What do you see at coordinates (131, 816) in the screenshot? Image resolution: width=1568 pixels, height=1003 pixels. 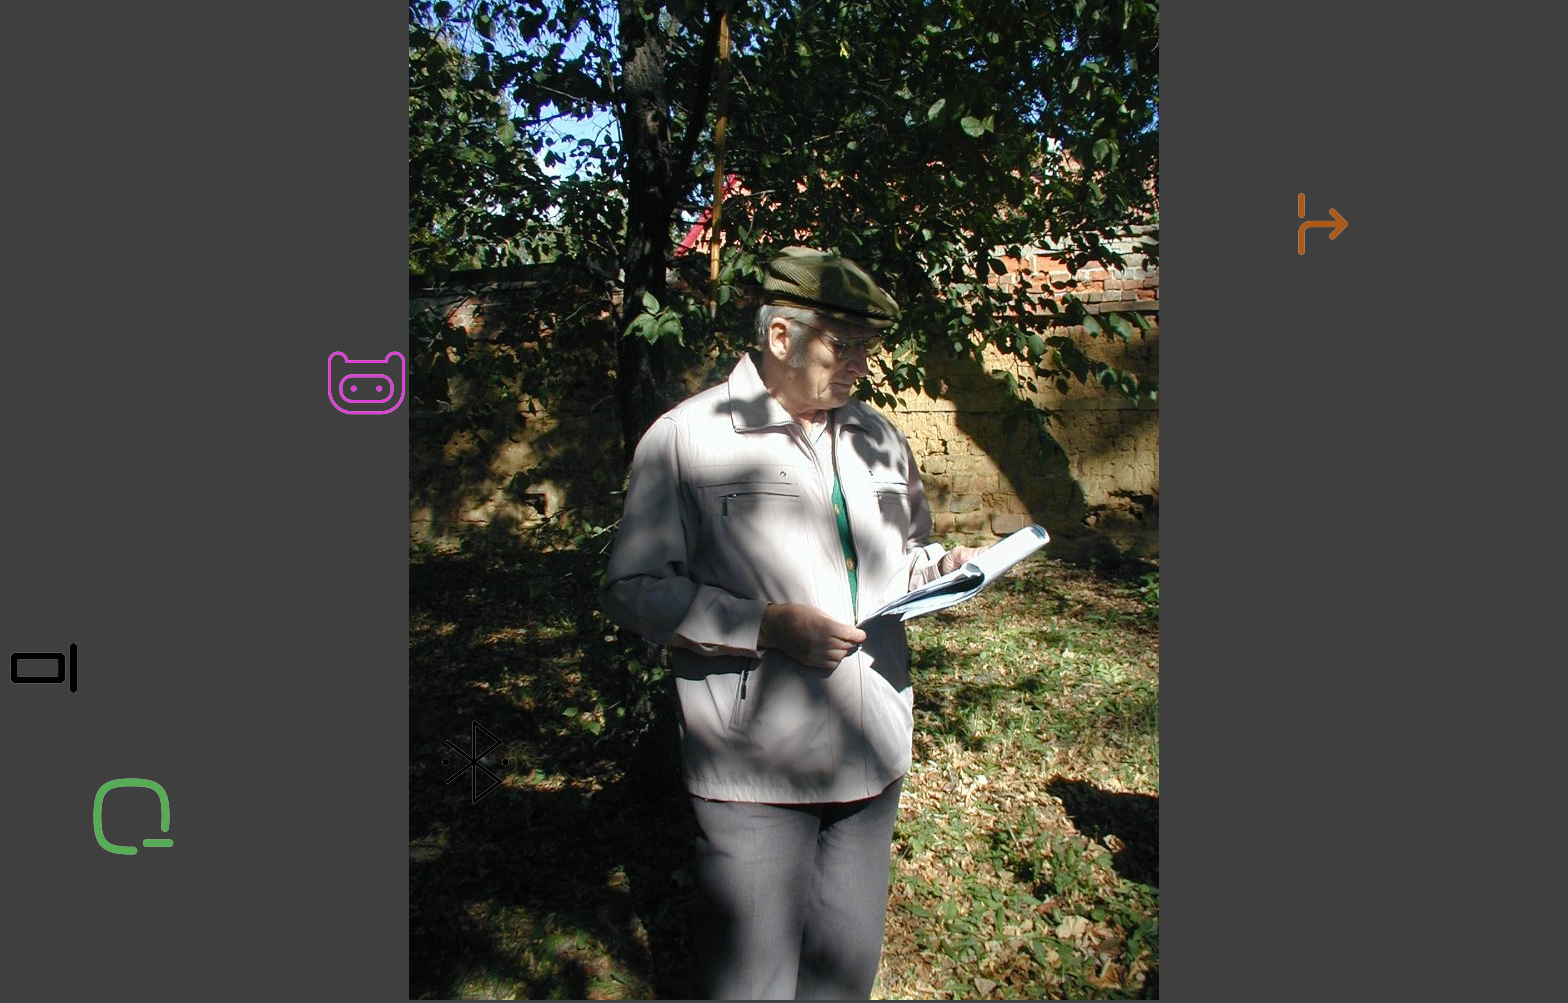 I see `remove item from selection` at bounding box center [131, 816].